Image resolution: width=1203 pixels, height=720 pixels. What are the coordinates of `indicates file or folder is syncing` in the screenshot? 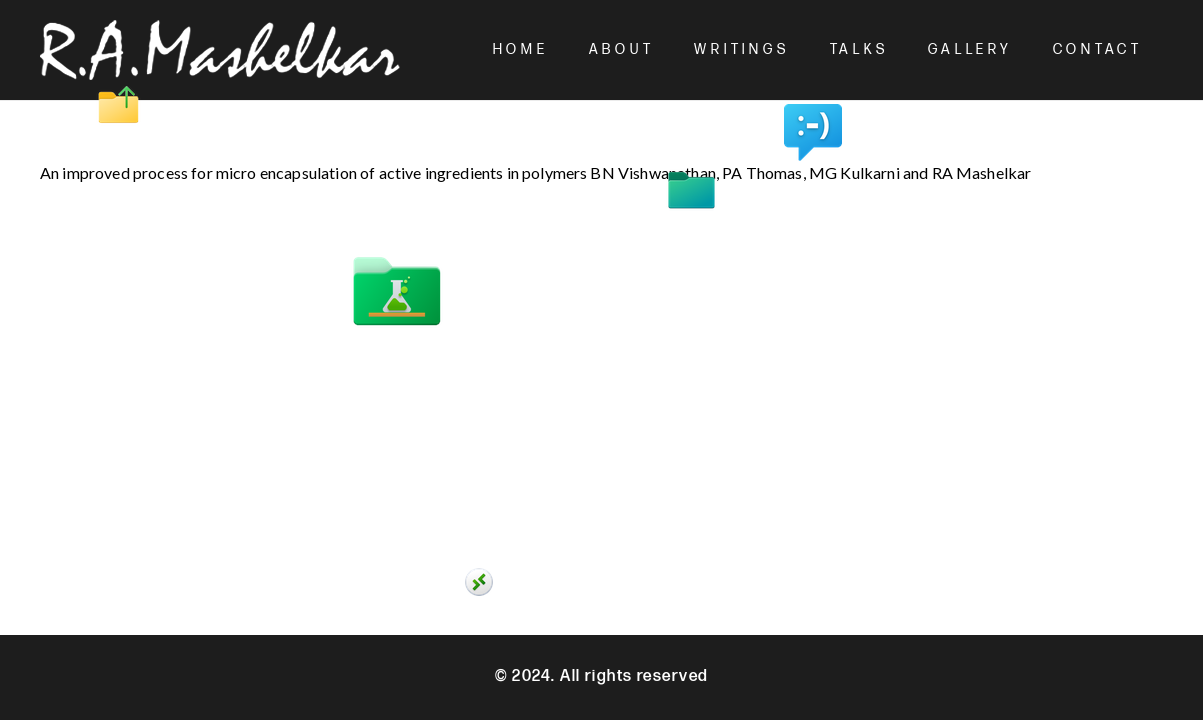 It's located at (479, 582).